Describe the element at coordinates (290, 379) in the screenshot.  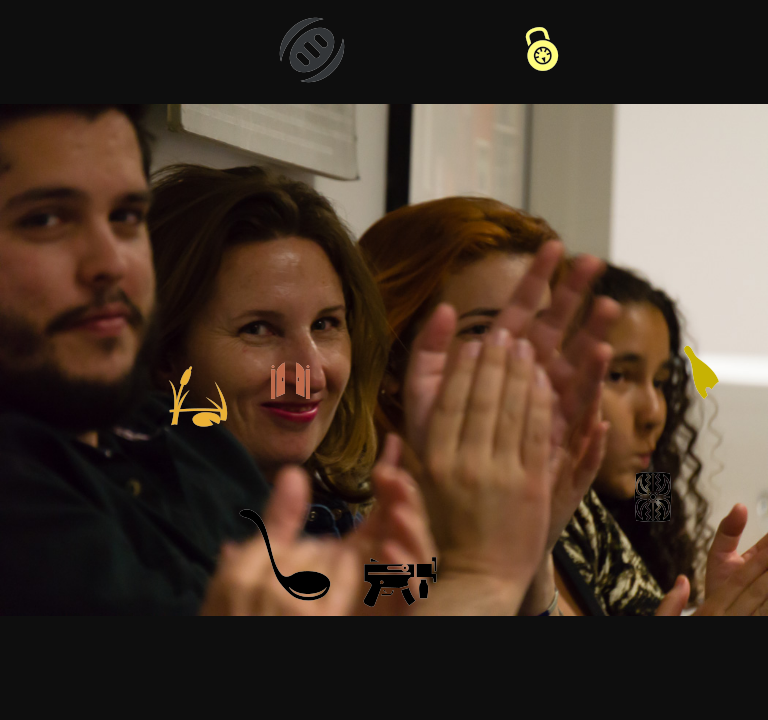
I see `enter a new area or level` at that location.